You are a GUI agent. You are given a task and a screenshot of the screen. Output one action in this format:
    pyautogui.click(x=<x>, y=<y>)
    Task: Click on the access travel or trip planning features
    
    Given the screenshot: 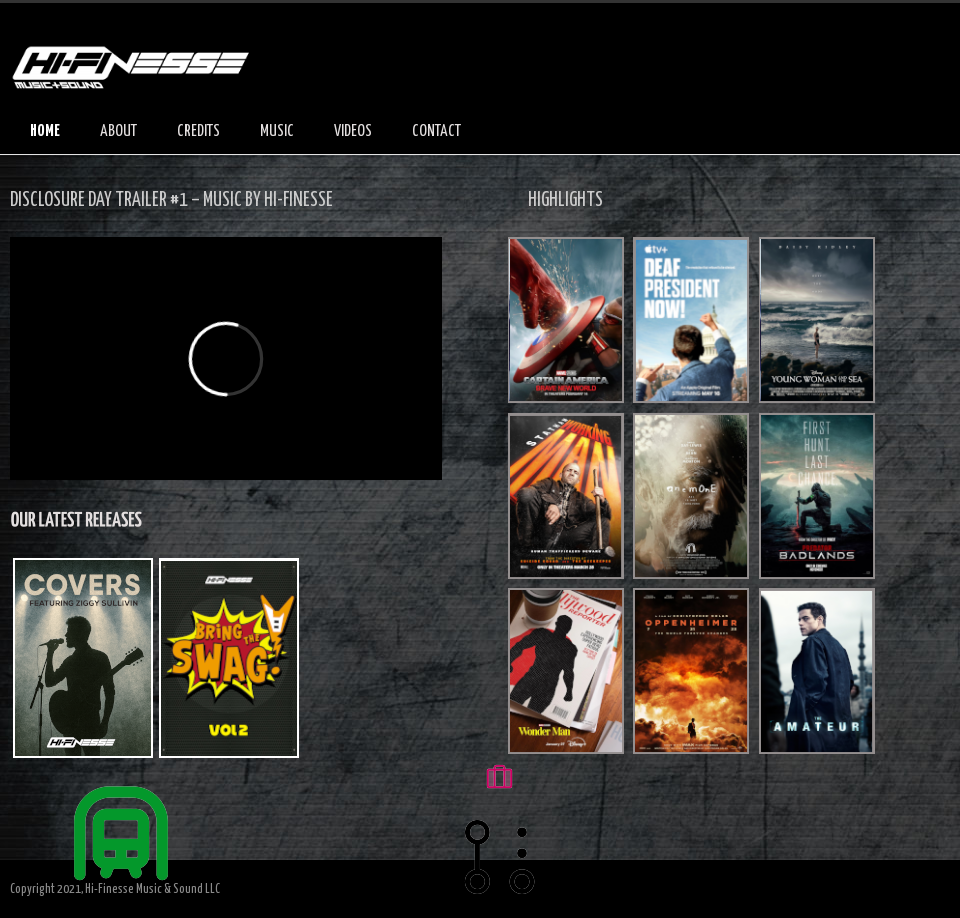 What is the action you would take?
    pyautogui.click(x=499, y=777)
    